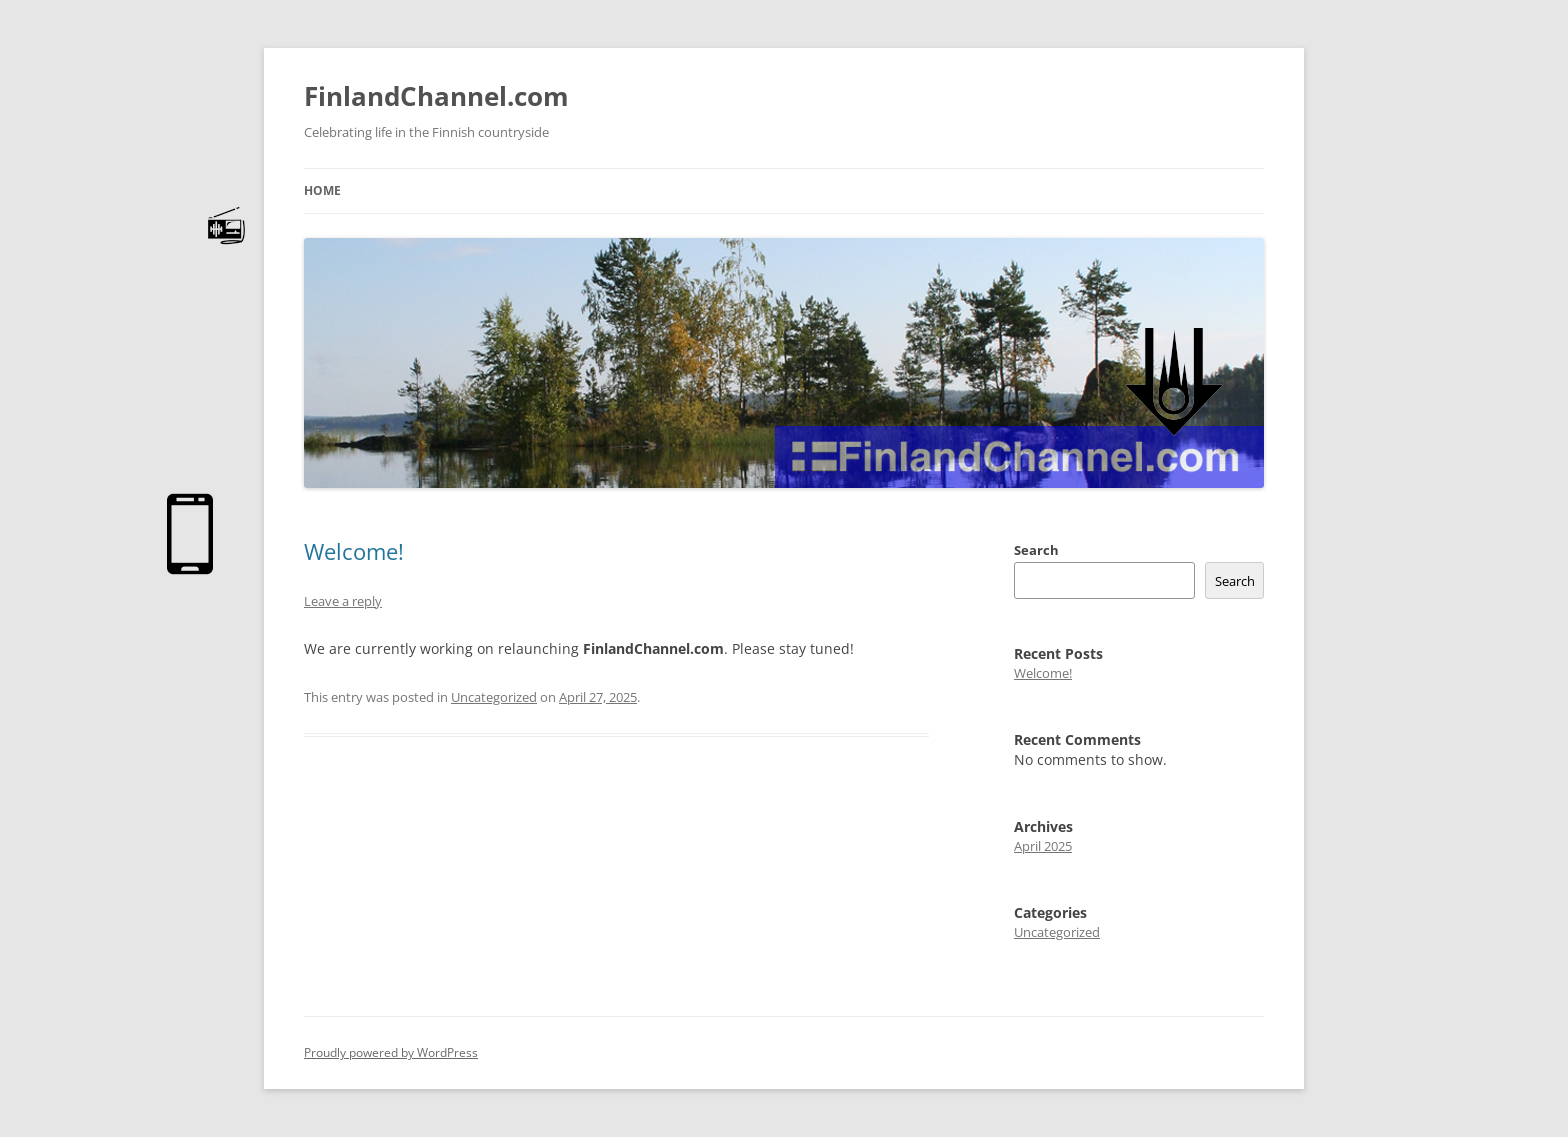 Image resolution: width=1568 pixels, height=1137 pixels. What do you see at coordinates (226, 225) in the screenshot?
I see `access radio or audio streaming features` at bounding box center [226, 225].